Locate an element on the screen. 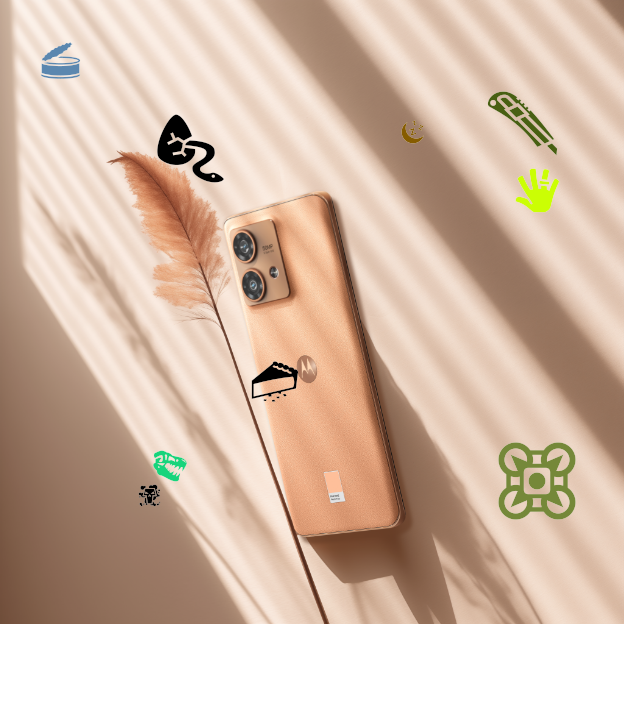  indicates poison or toxic hazard in gameplay is located at coordinates (149, 495).